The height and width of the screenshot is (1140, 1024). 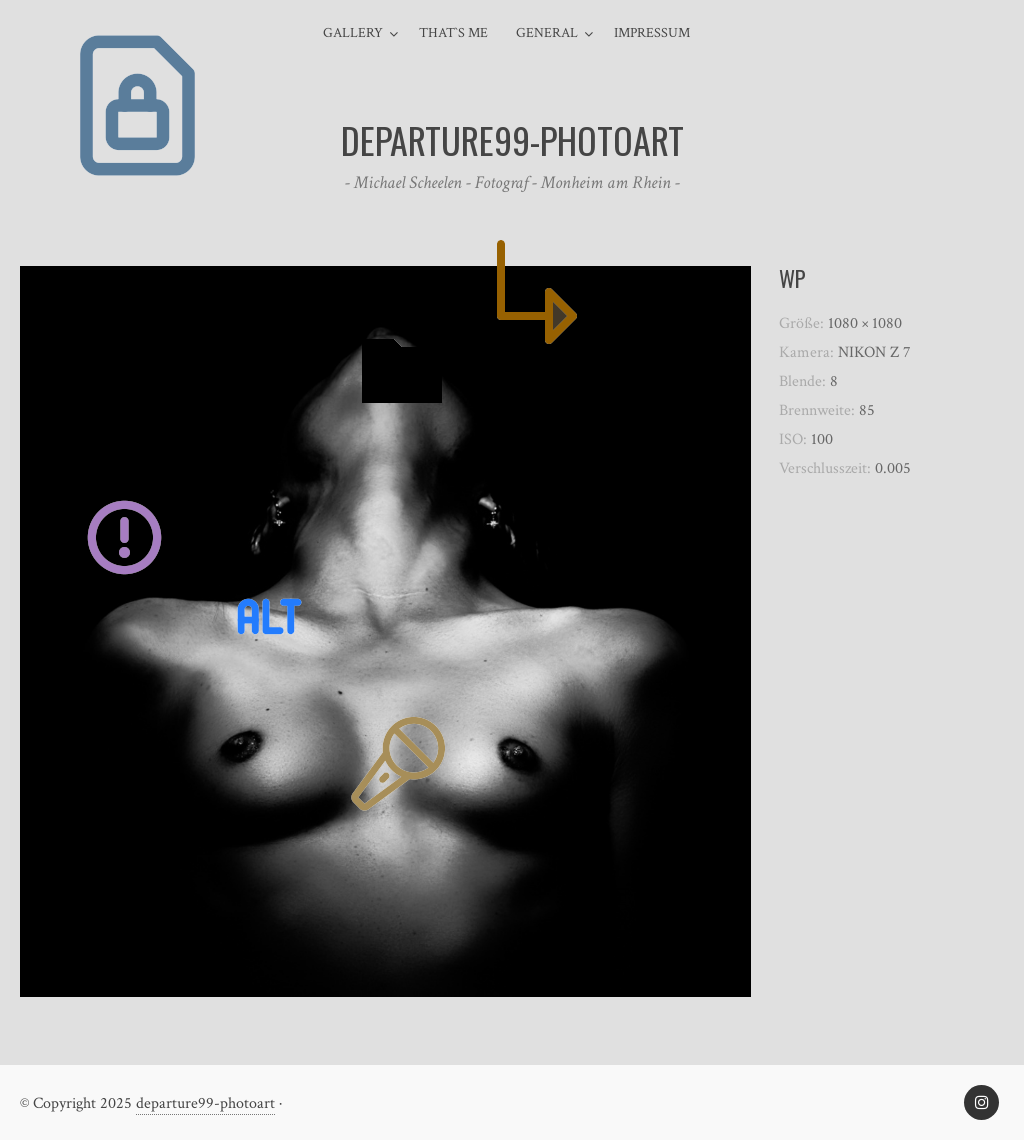 I want to click on indicates a warning or alert state, so click(x=124, y=537).